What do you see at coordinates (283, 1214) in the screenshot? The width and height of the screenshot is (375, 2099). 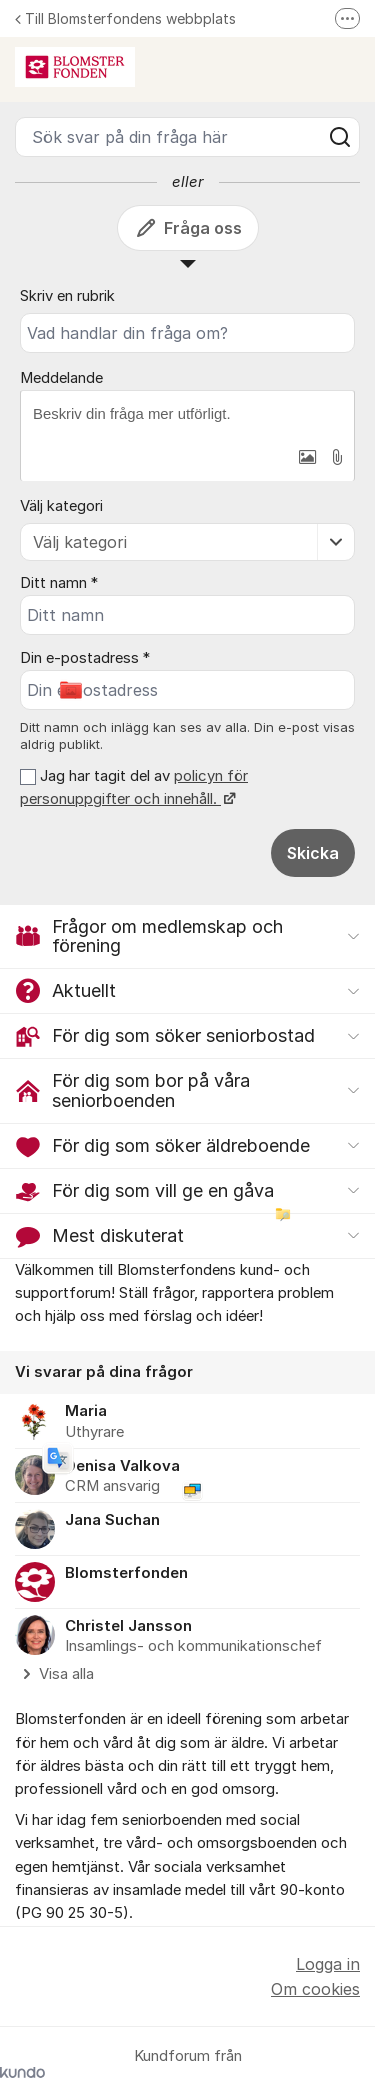 I see `search within folder contents` at bounding box center [283, 1214].